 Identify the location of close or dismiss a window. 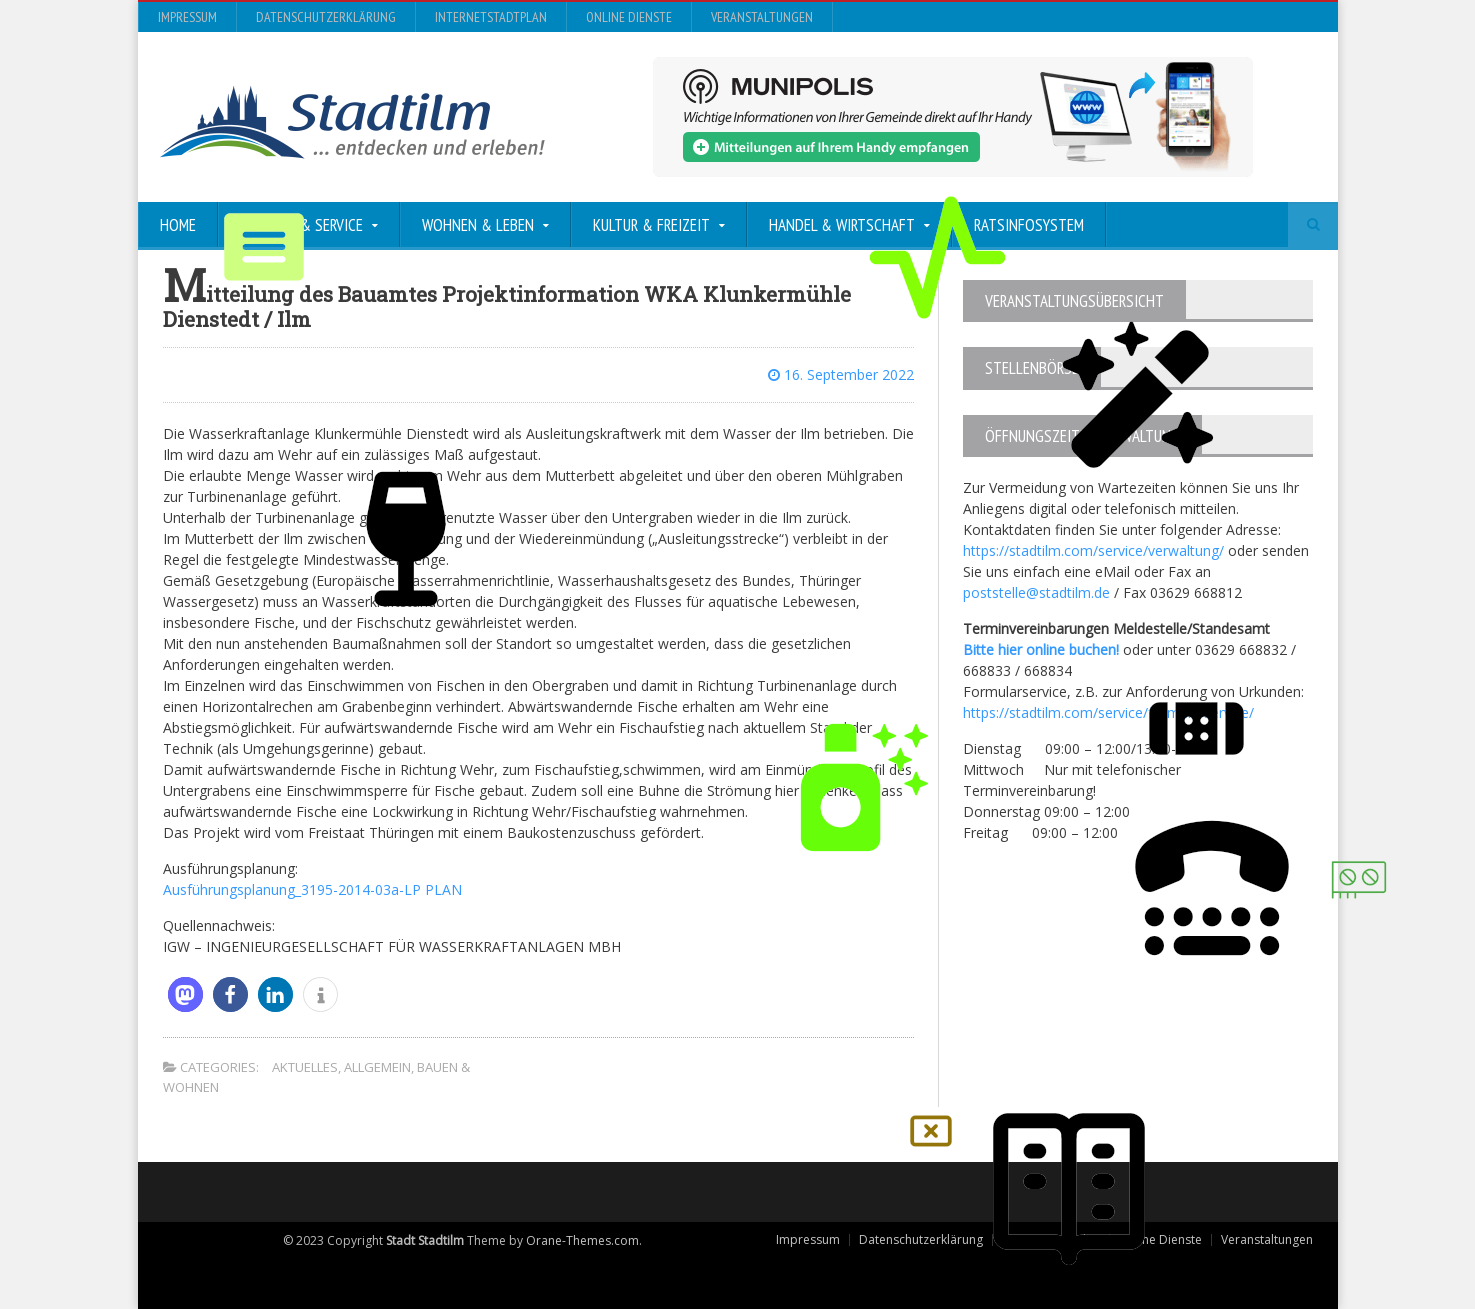
(931, 1131).